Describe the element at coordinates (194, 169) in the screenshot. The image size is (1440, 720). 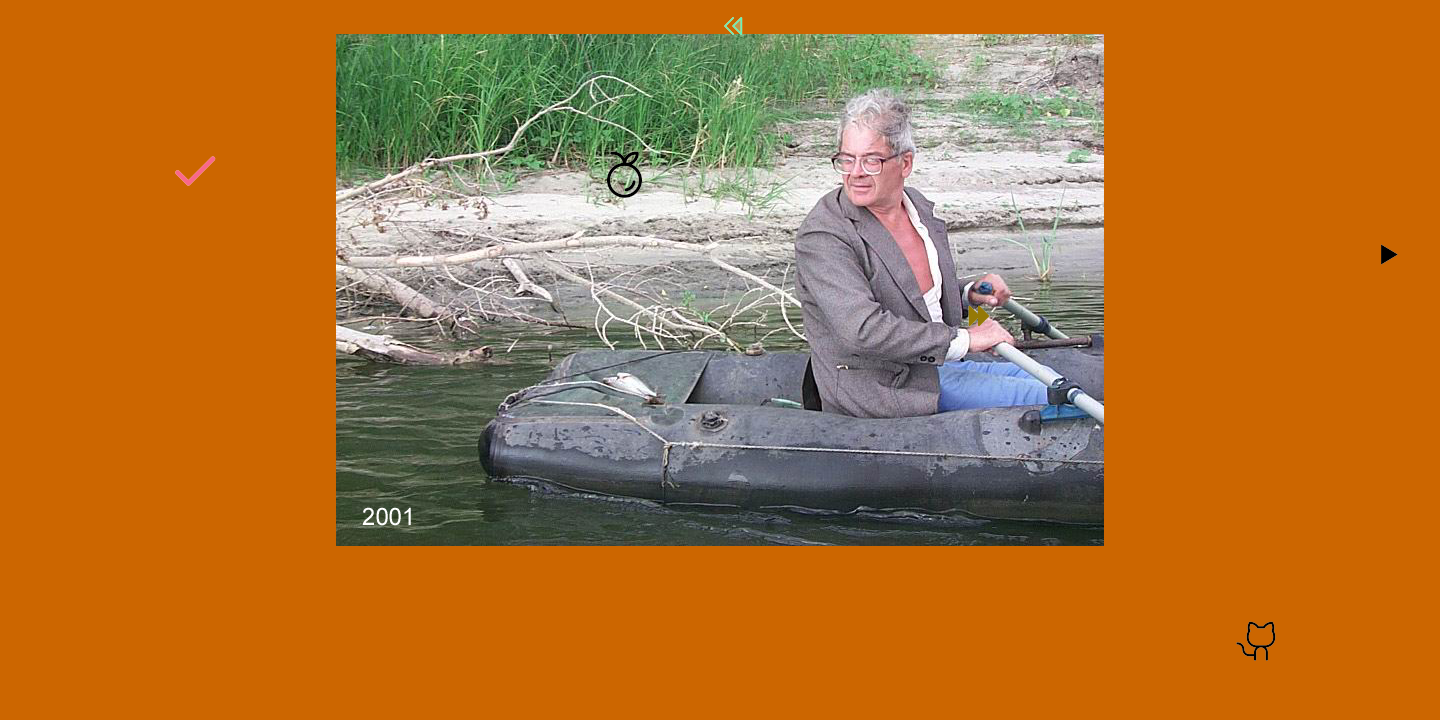
I see `confirm or submit an action` at that location.